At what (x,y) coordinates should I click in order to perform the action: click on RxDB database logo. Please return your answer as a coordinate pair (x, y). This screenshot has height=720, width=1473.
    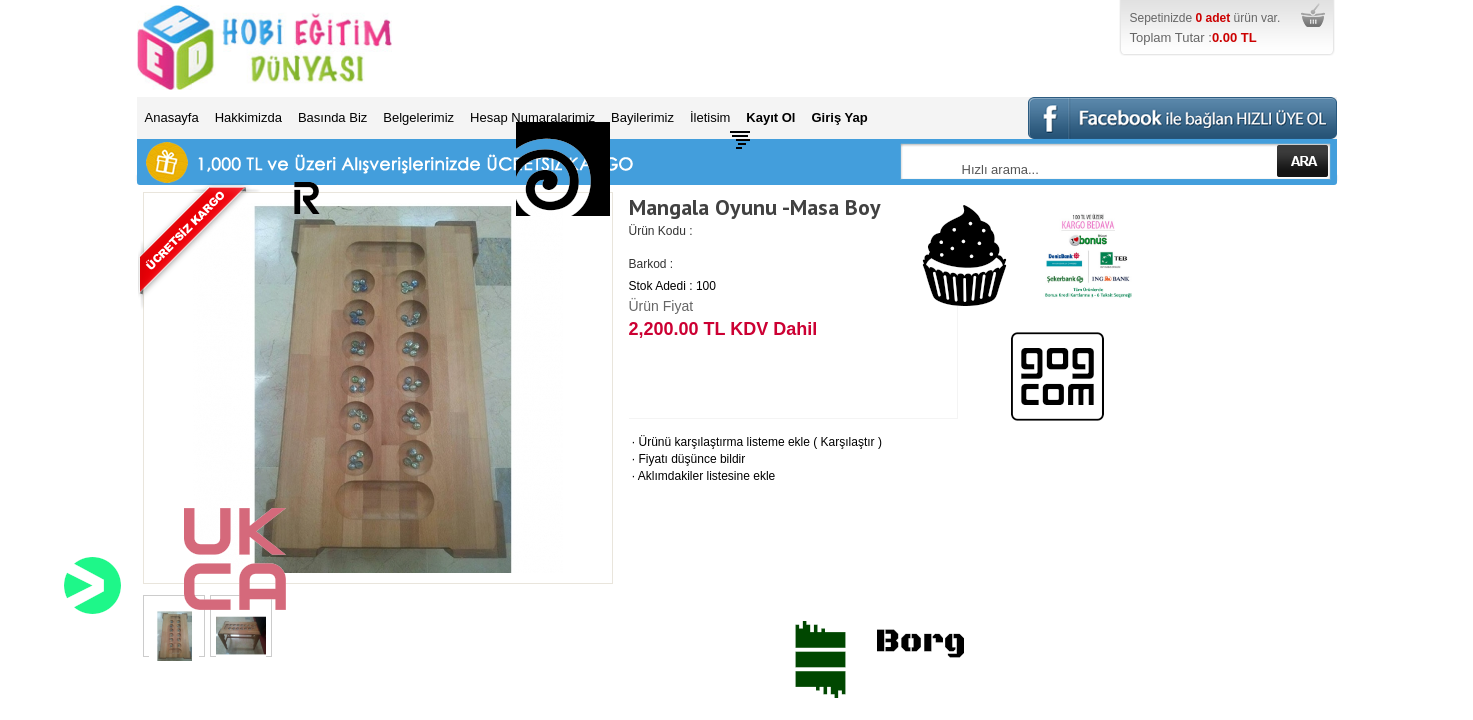
    Looking at the image, I should click on (820, 659).